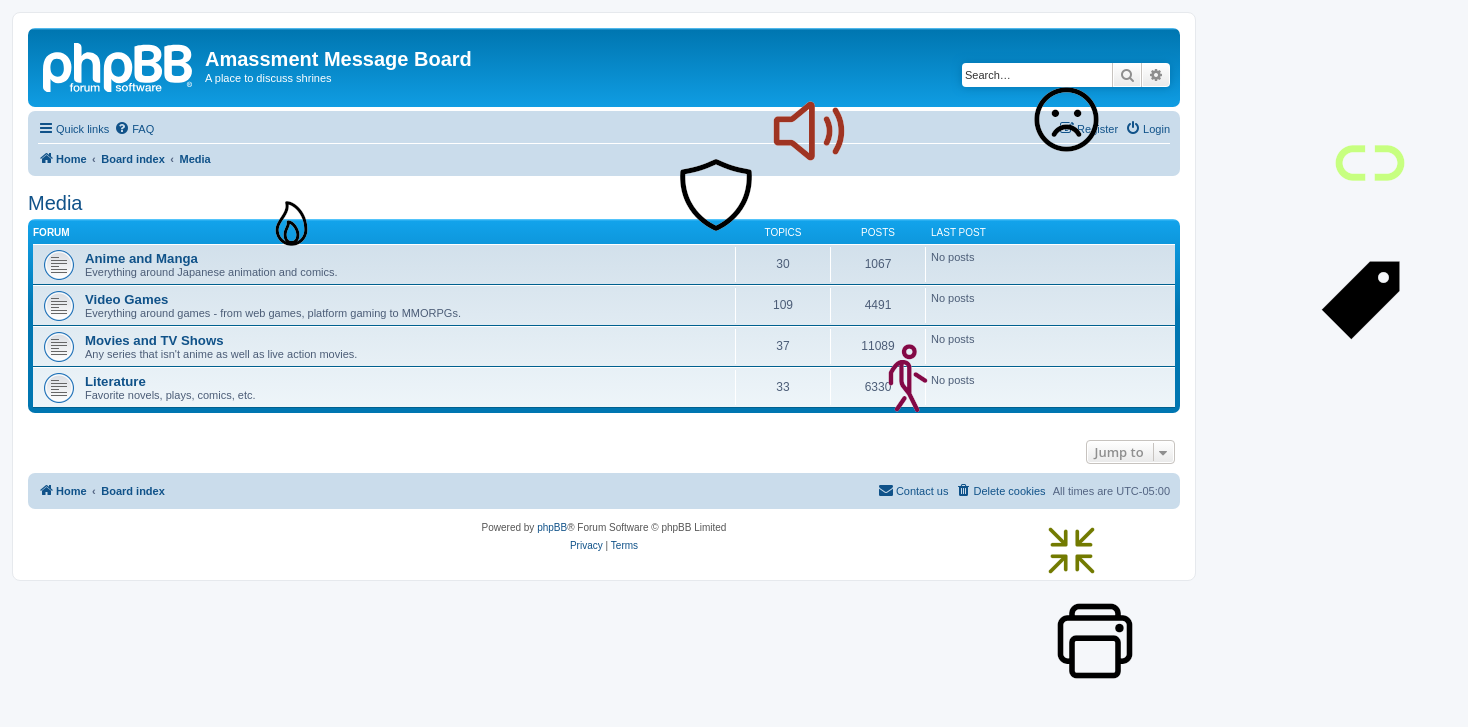 This screenshot has width=1468, height=727. Describe the element at coordinates (1370, 163) in the screenshot. I see `disconnect or remove a linked account` at that location.